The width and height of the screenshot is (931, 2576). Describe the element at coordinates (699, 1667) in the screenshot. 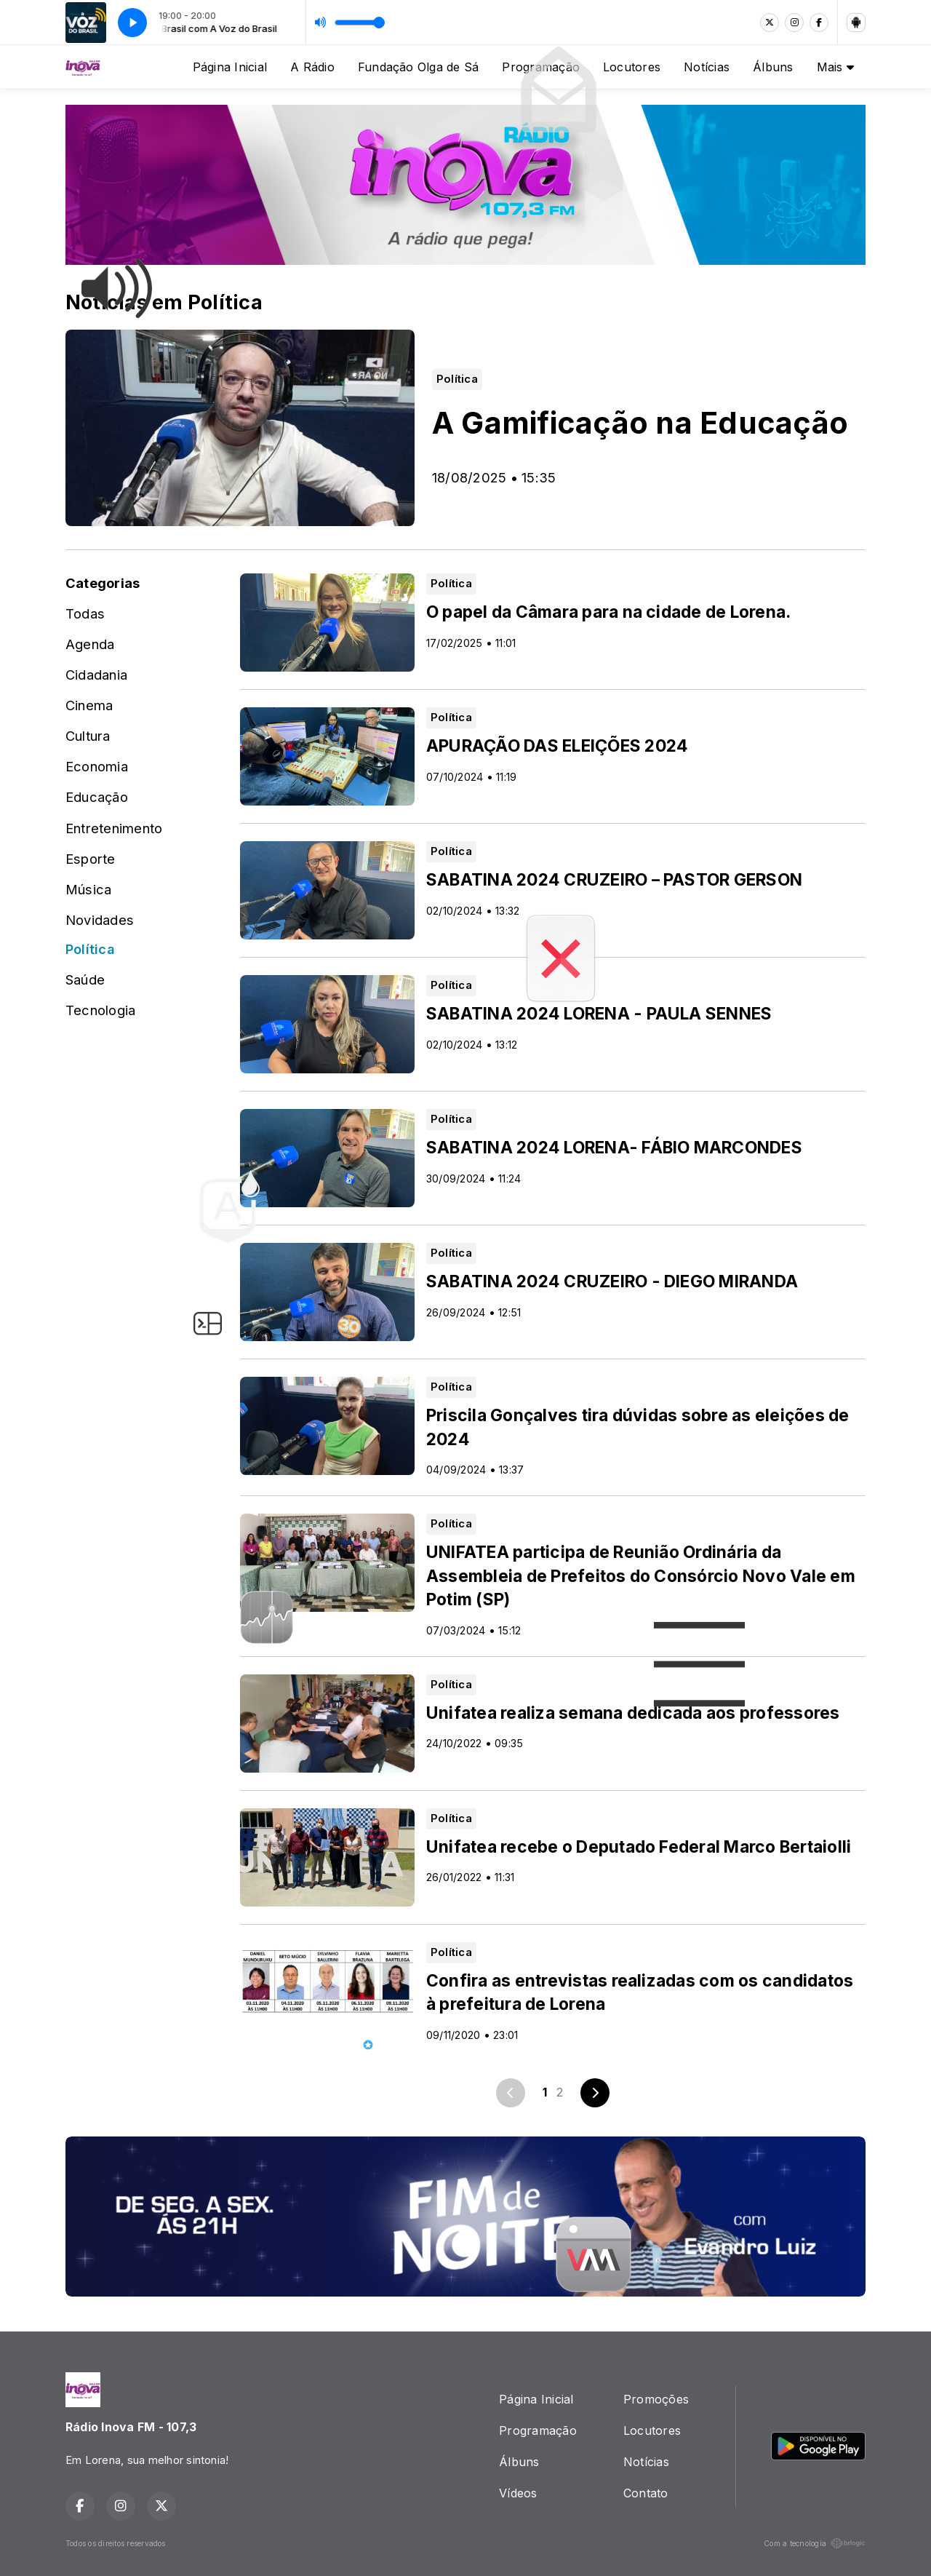

I see `open navigation menu` at that location.